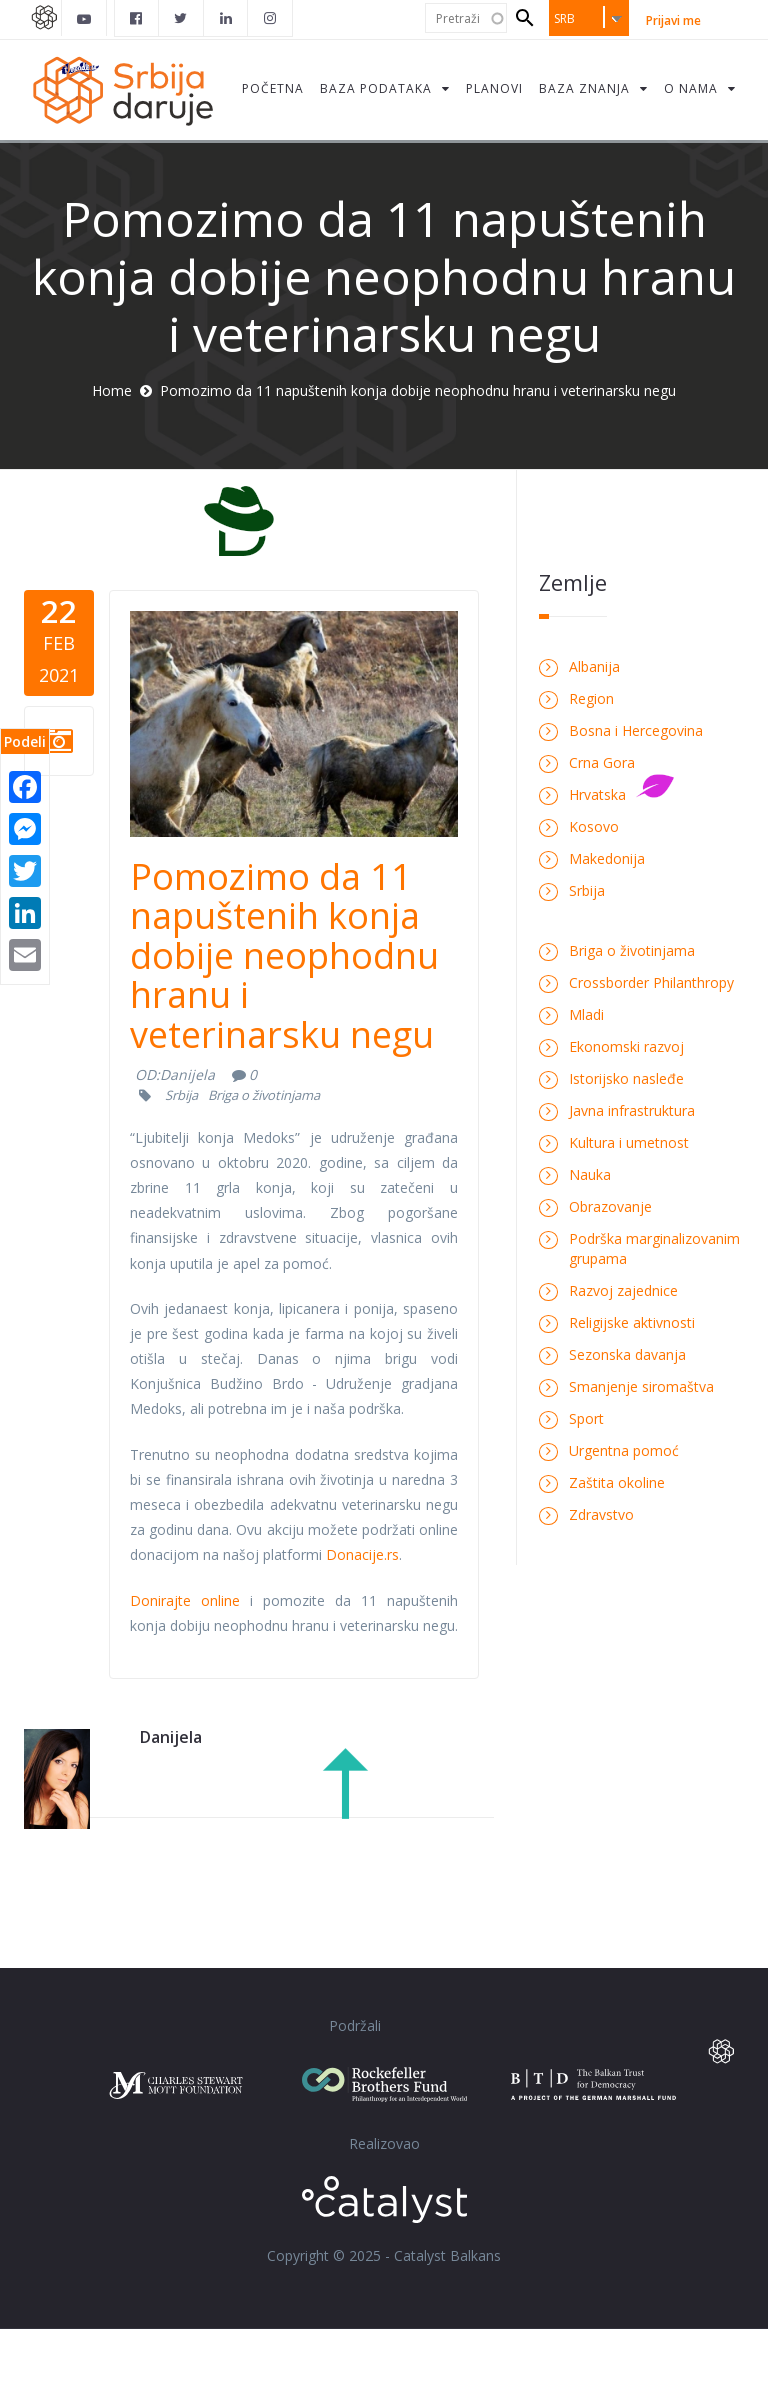 The width and height of the screenshot is (768, 2394). Describe the element at coordinates (239, 521) in the screenshot. I see `cyberdefenders platform logo` at that location.